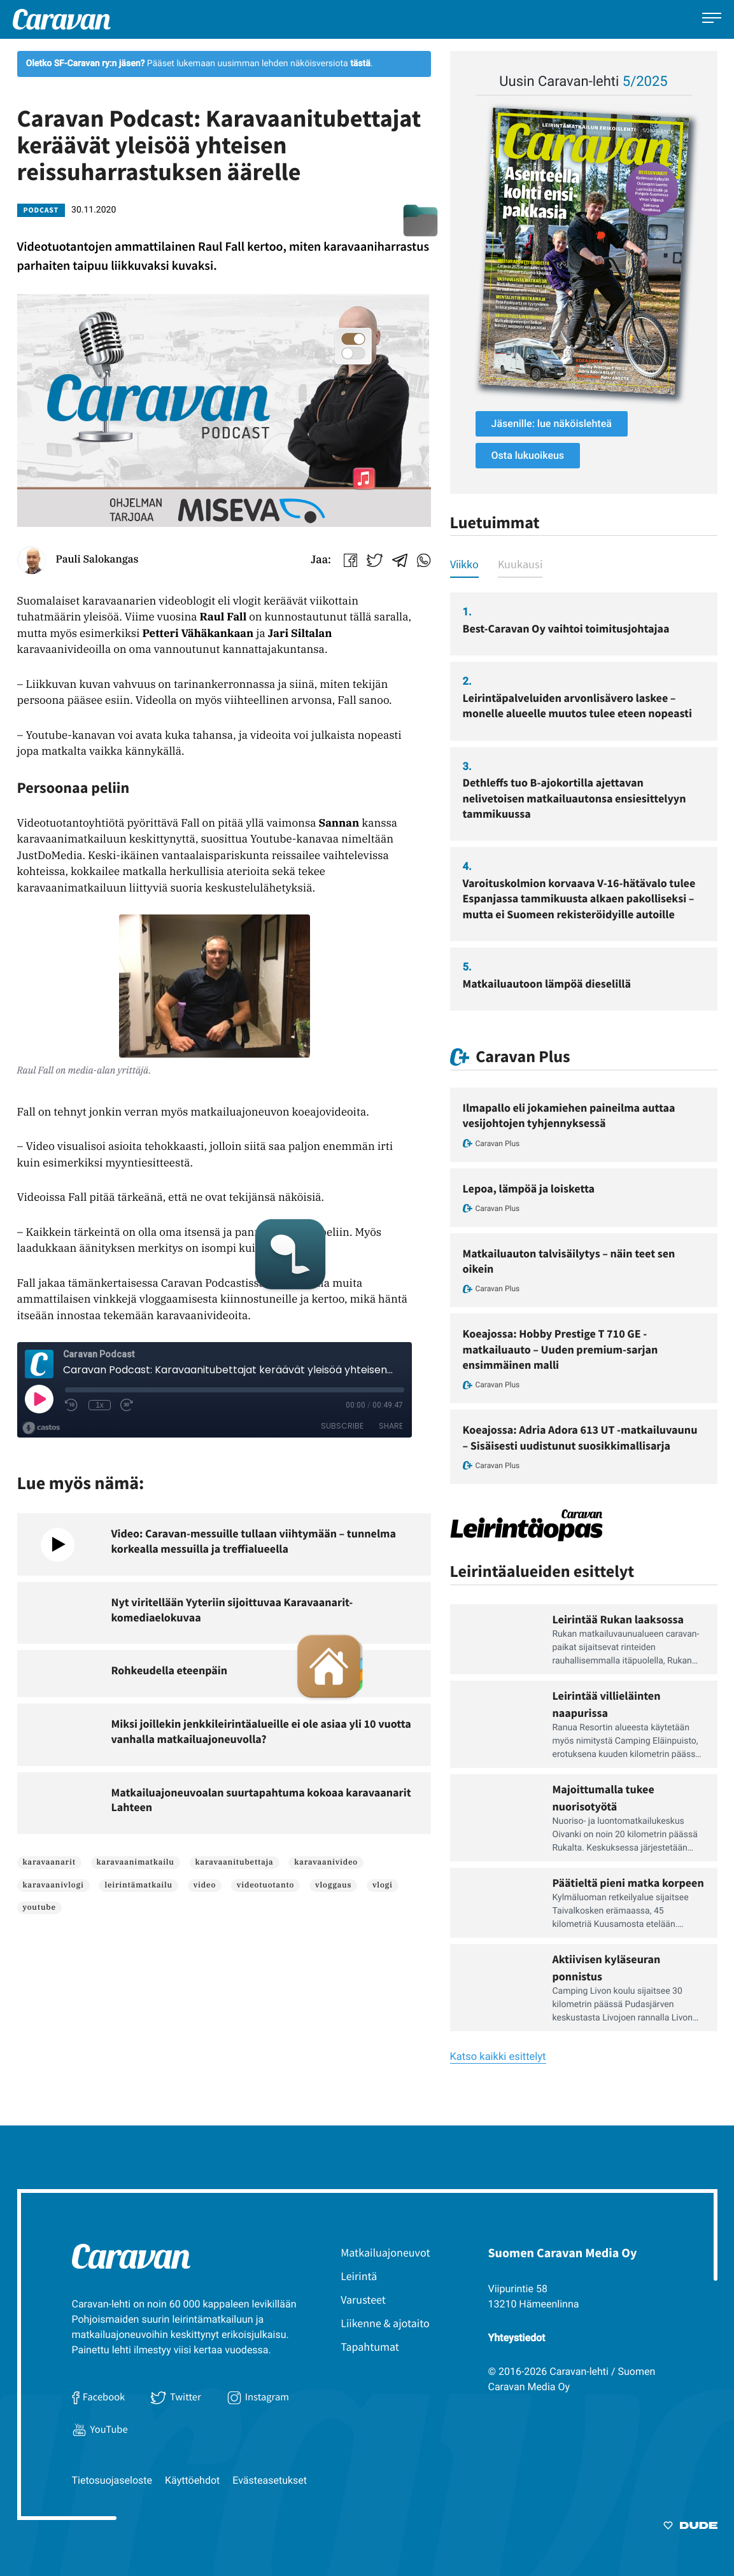  Describe the element at coordinates (353, 346) in the screenshot. I see `open desktop preferences or settings` at that location.